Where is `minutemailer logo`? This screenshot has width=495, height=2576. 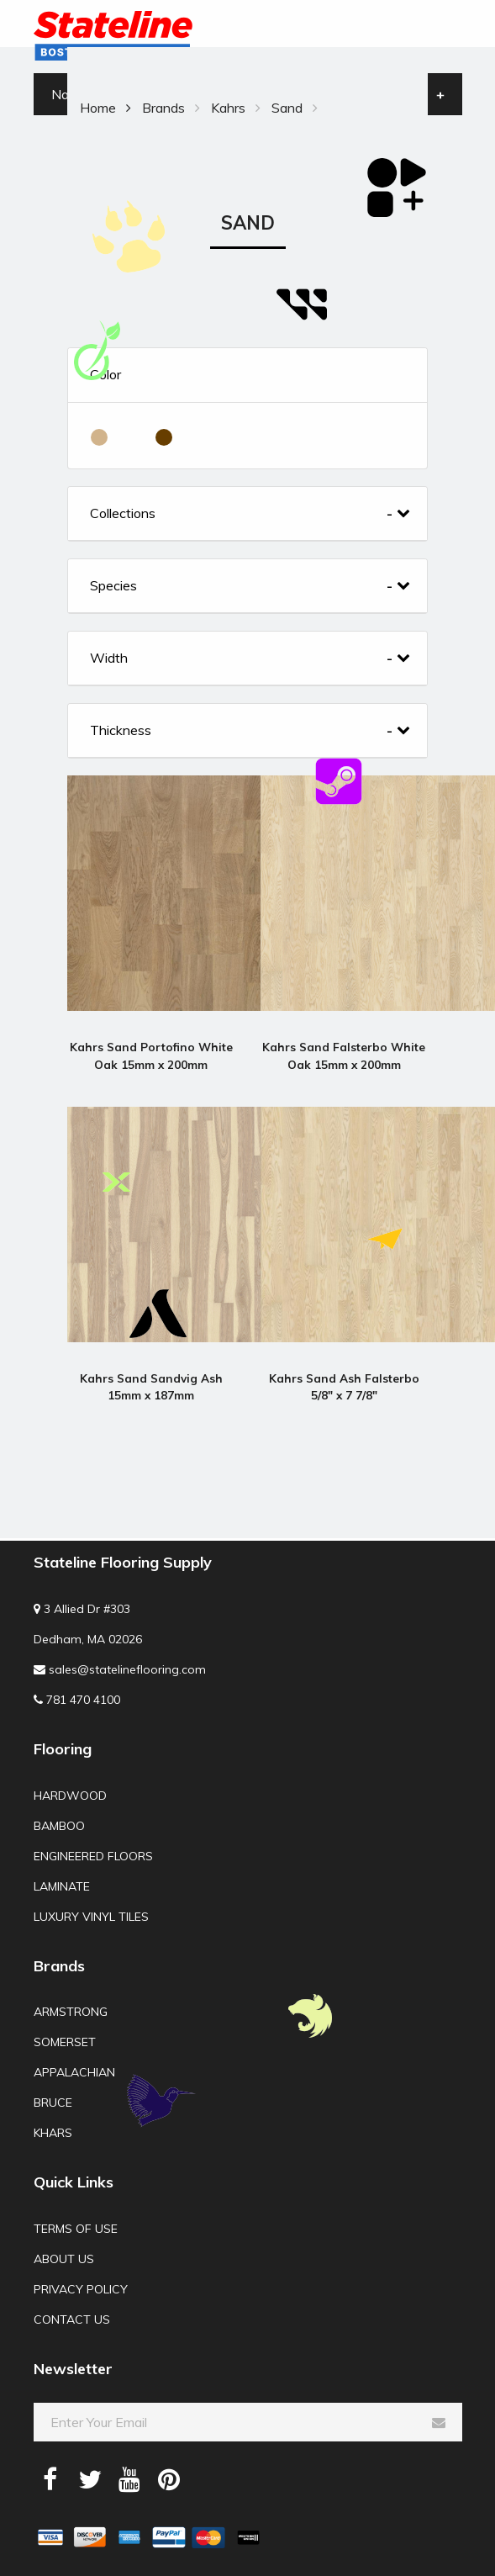
minutemailer logo is located at coordinates (385, 1239).